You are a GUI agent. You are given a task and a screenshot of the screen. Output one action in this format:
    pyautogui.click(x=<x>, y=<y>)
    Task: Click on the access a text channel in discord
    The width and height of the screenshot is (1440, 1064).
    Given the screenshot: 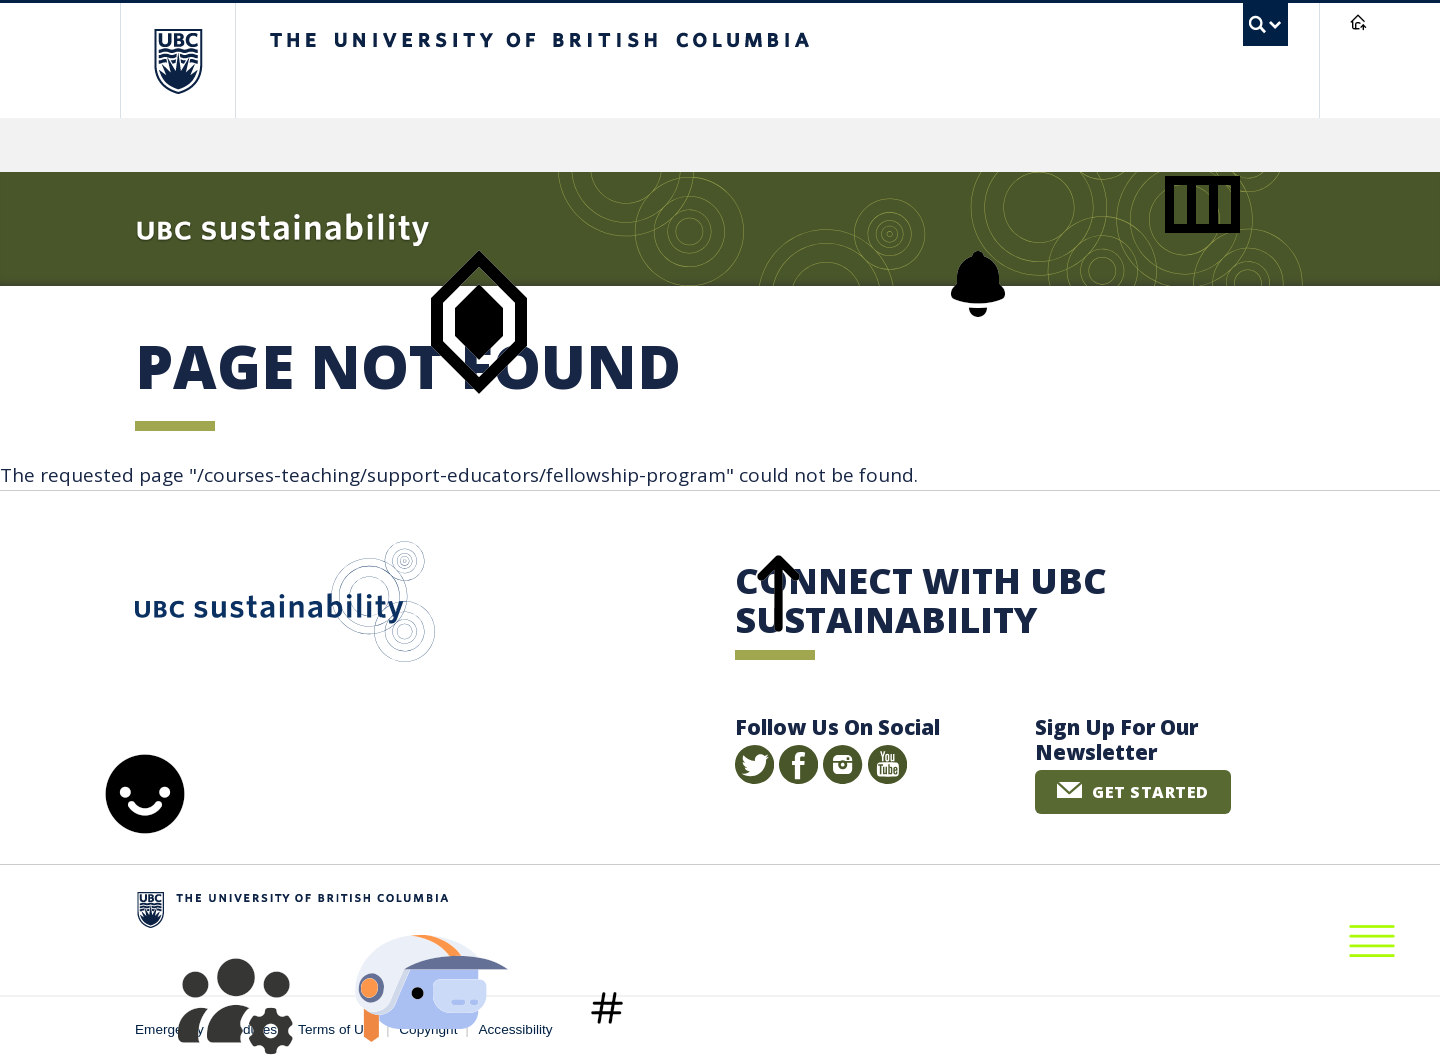 What is the action you would take?
    pyautogui.click(x=607, y=1008)
    